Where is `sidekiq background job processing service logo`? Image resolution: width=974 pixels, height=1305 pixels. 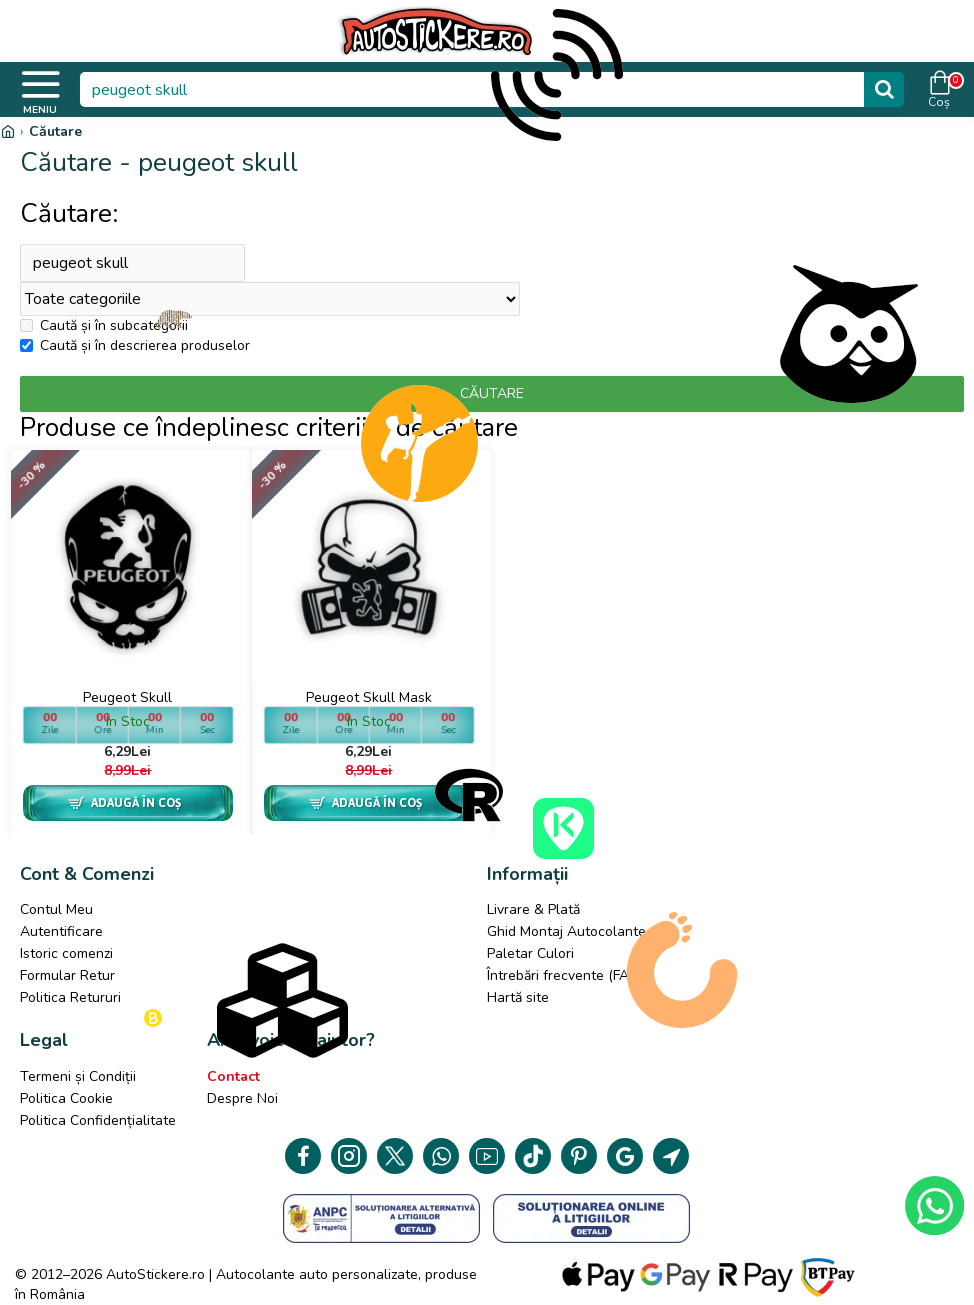
sidekiq background job processing service logo is located at coordinates (419, 443).